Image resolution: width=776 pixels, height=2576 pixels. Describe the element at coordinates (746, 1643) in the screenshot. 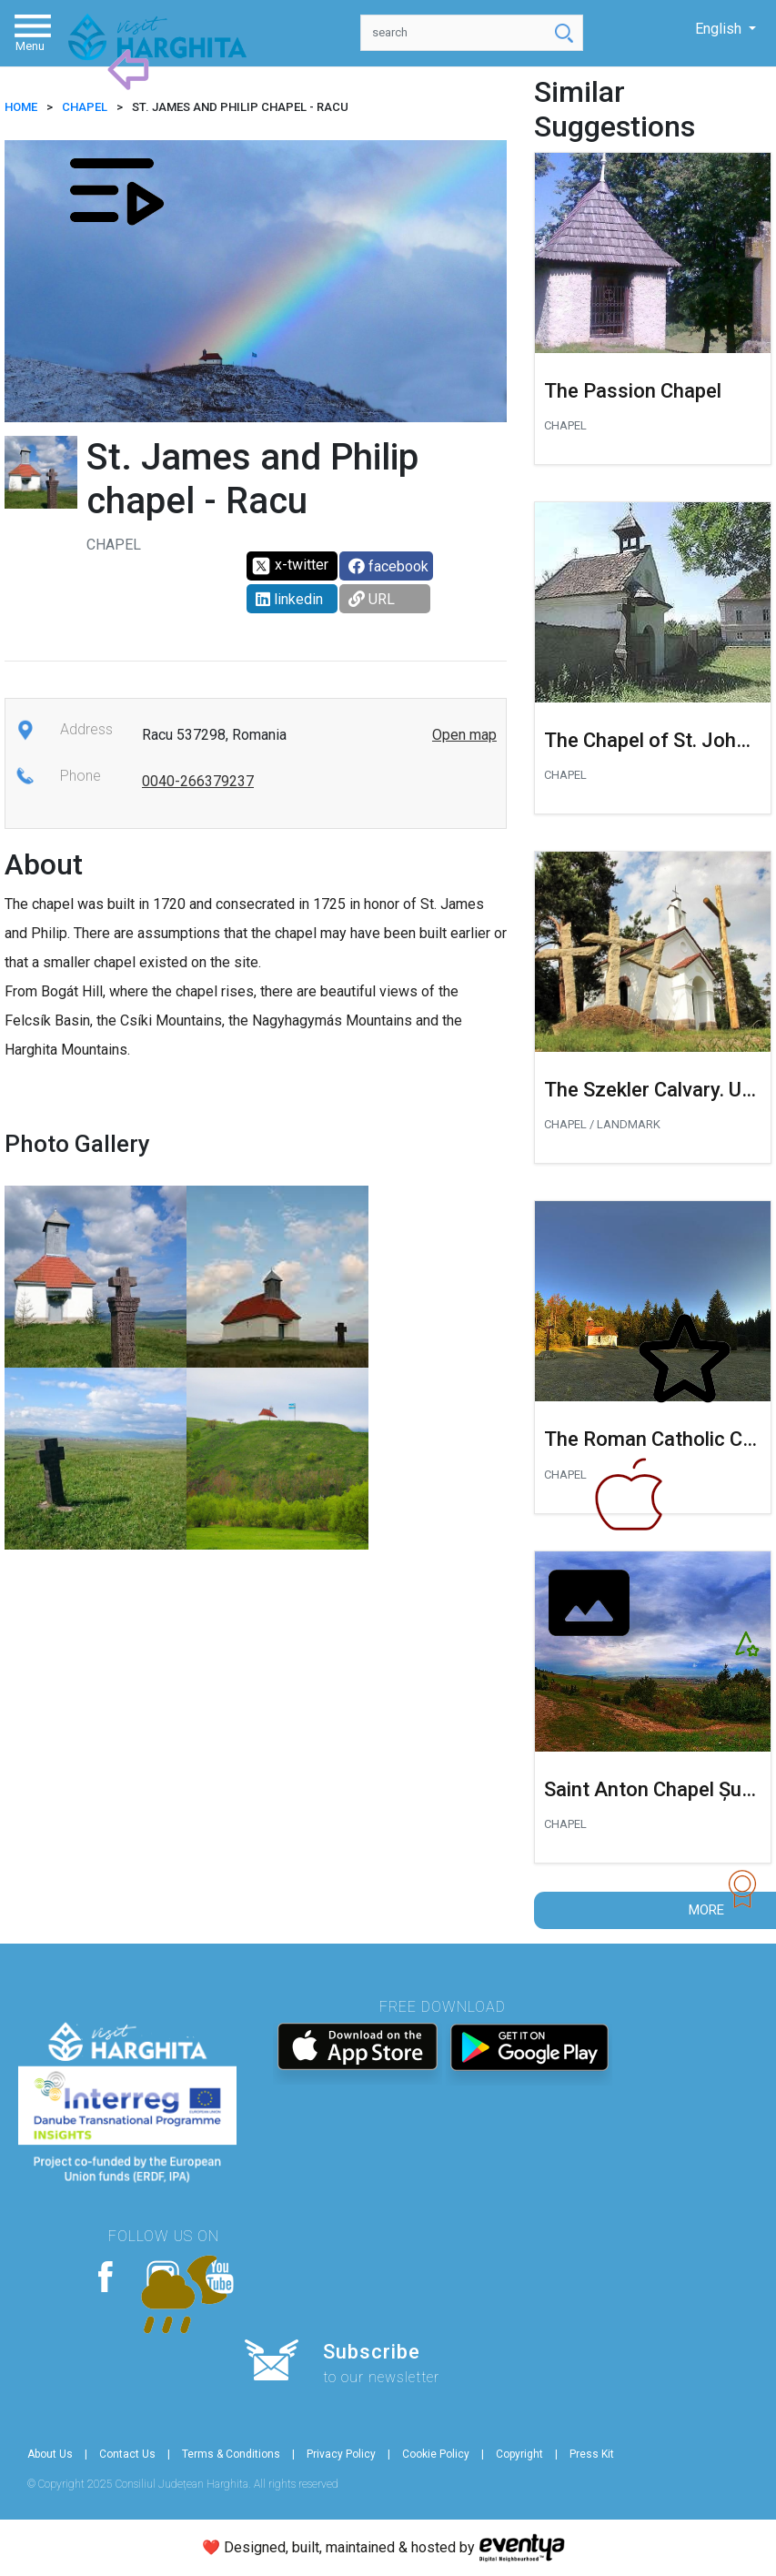

I see `mark current navigation as favorite` at that location.